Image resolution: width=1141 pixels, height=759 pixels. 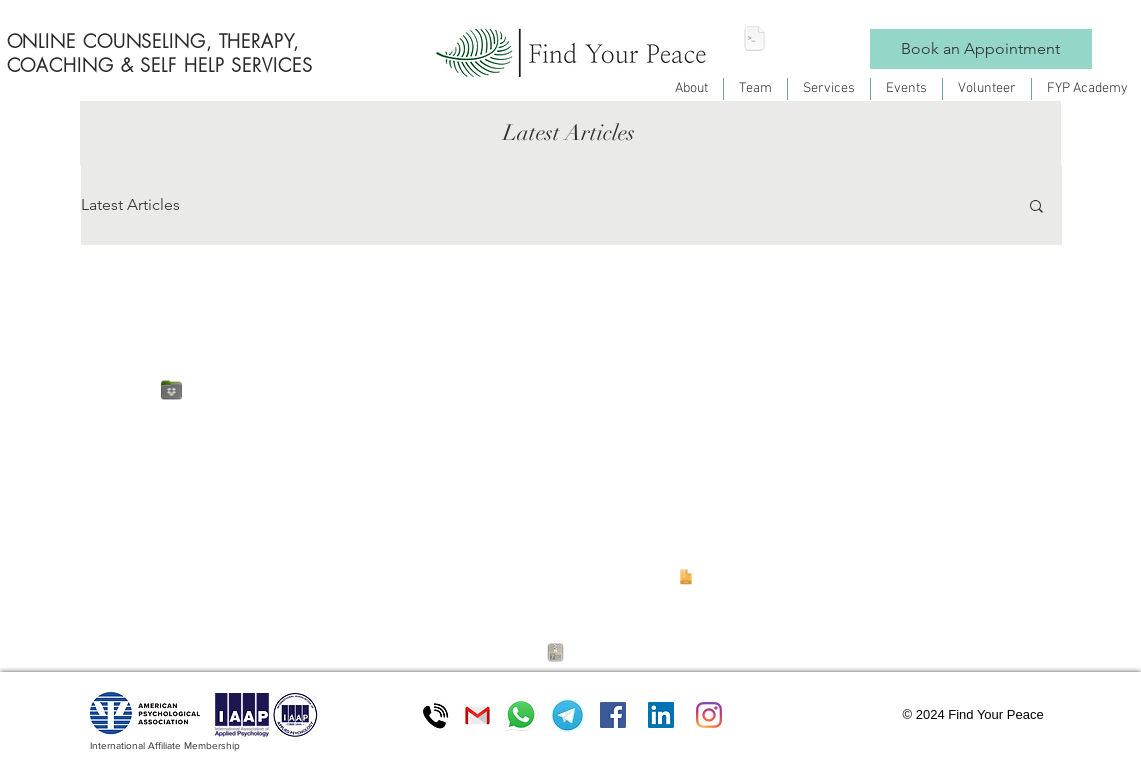 What do you see at coordinates (754, 38) in the screenshot?
I see `a shell script or bash file` at bounding box center [754, 38].